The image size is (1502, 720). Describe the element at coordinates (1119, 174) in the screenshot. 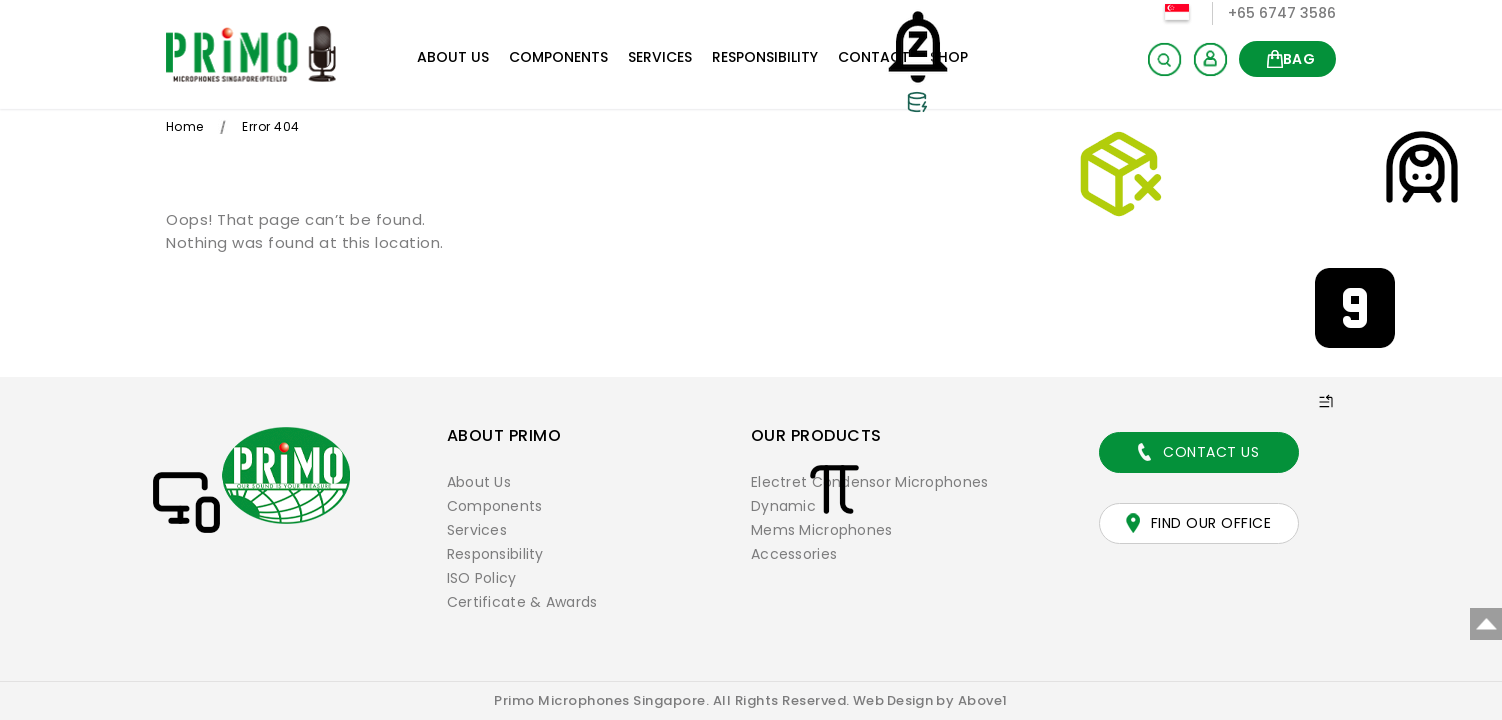

I see `cancel or remove a package from order` at that location.